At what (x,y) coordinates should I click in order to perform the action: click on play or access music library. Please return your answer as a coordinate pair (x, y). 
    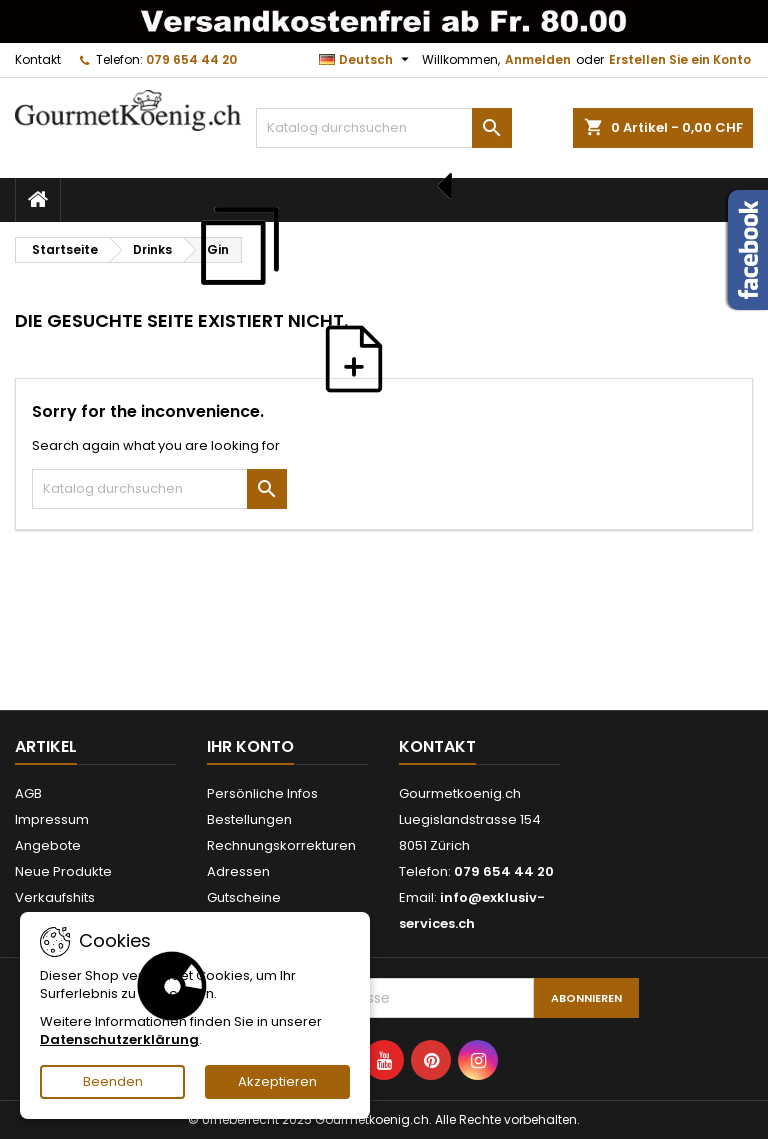
    Looking at the image, I should click on (172, 986).